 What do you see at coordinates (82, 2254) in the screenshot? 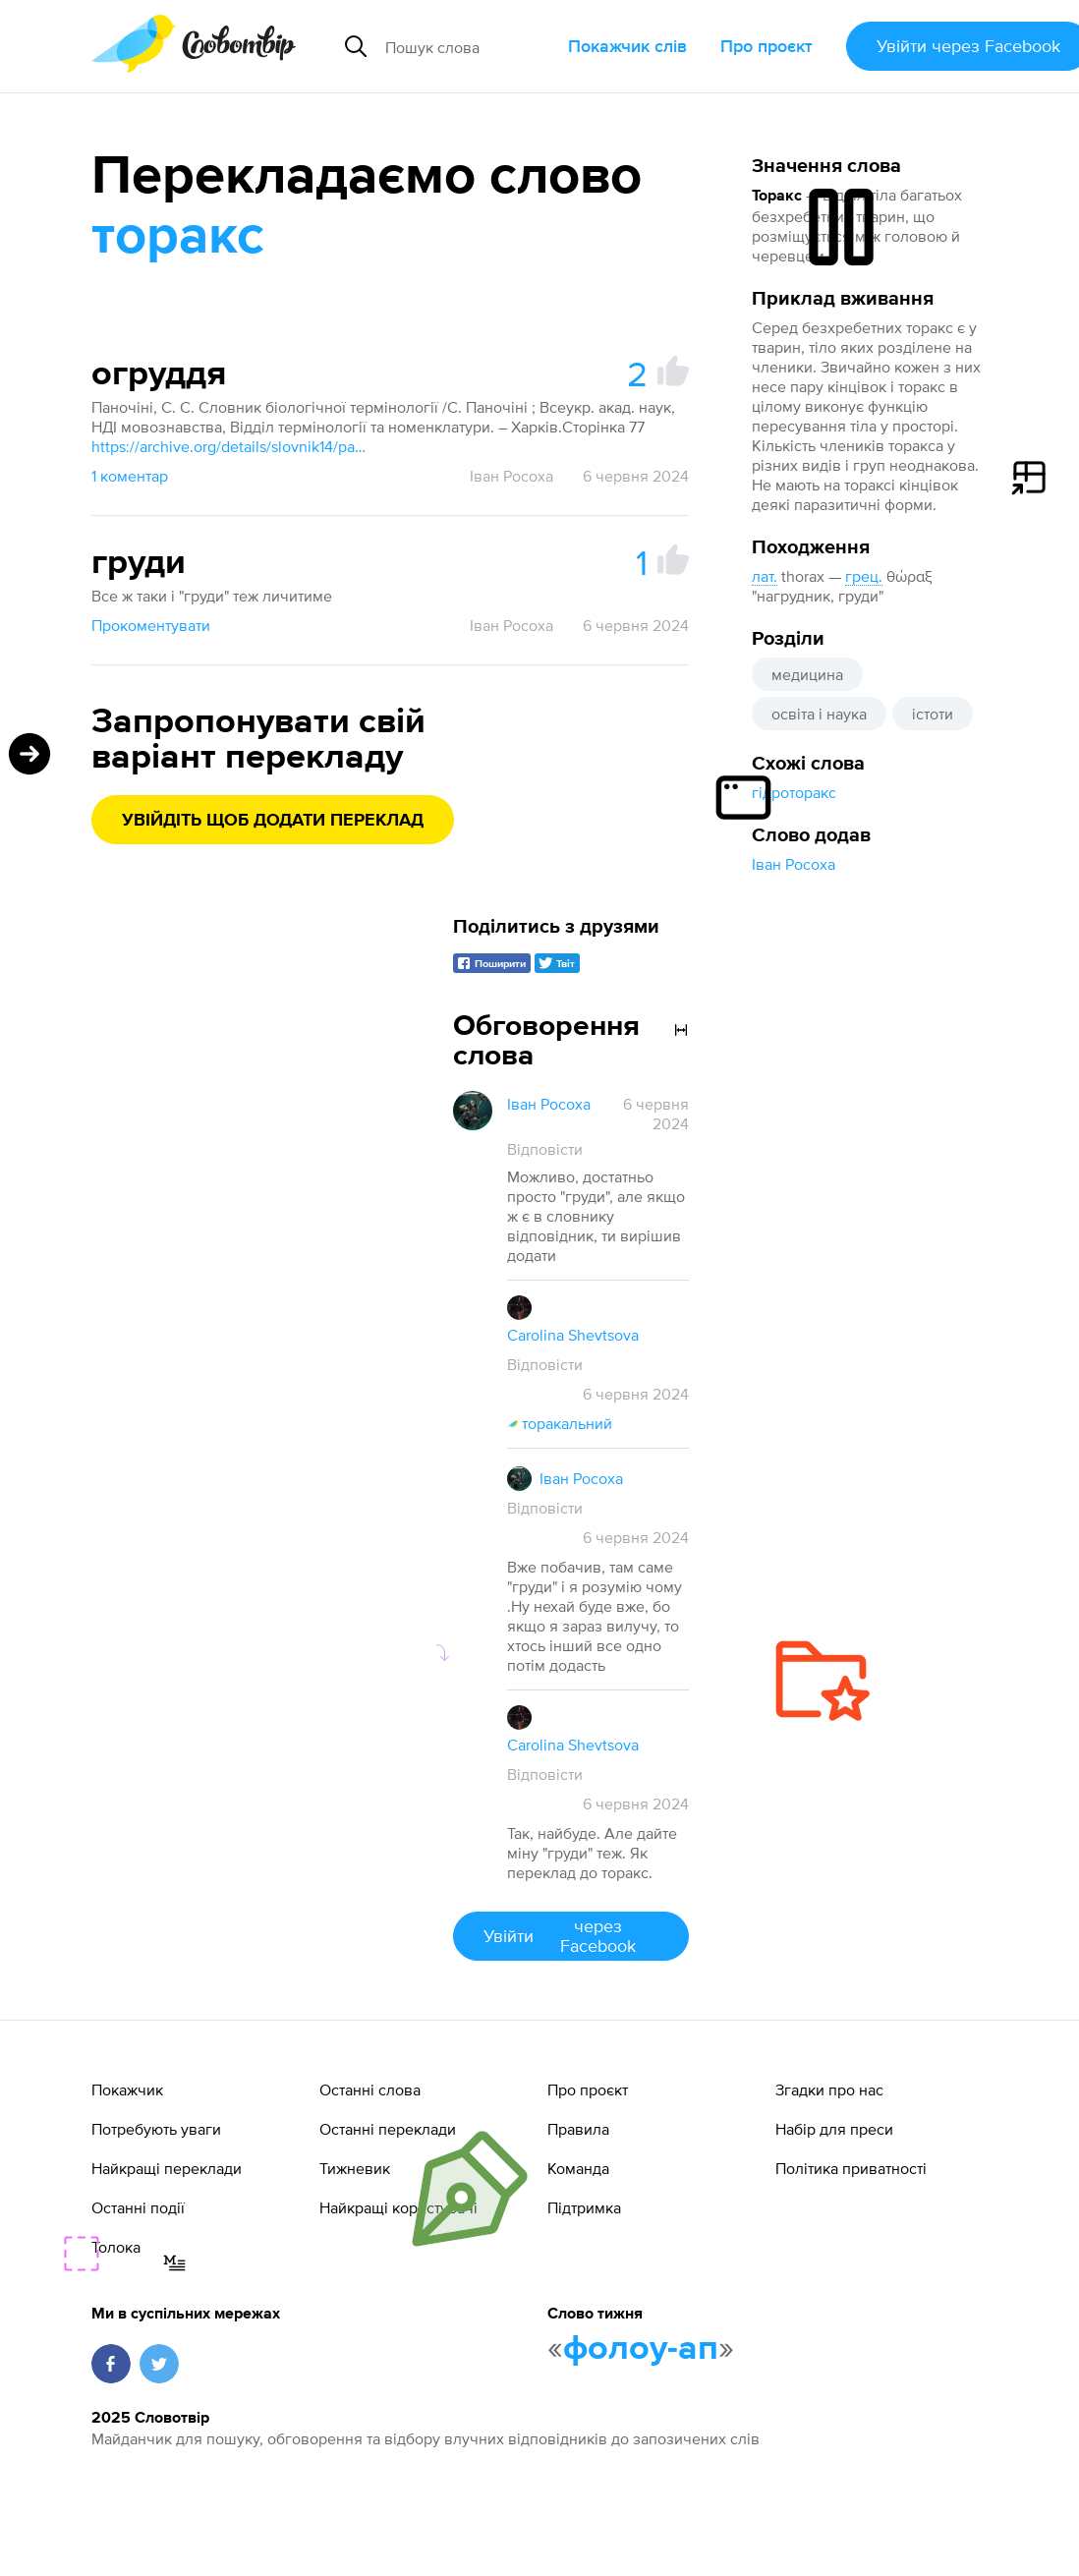
I see `select or highlight an area` at bounding box center [82, 2254].